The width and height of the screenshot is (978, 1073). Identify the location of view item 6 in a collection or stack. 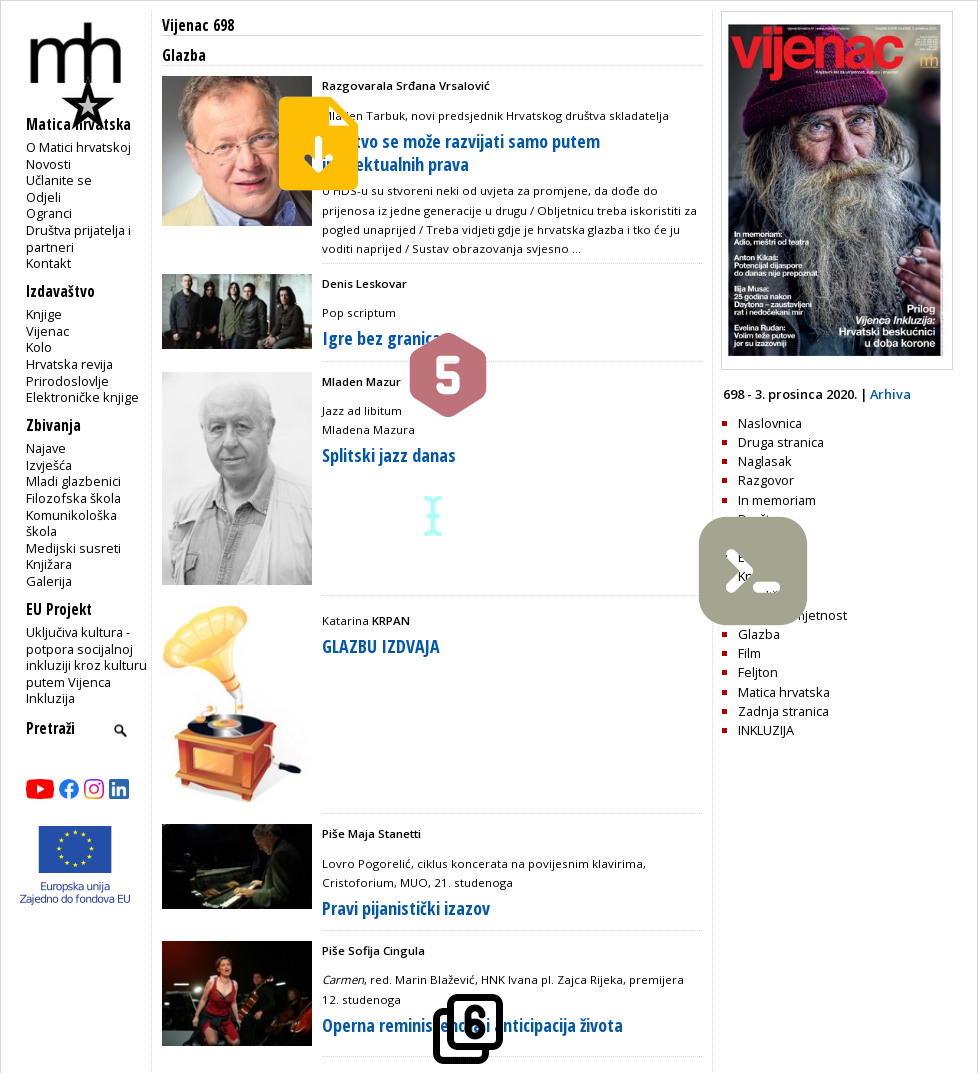
(468, 1029).